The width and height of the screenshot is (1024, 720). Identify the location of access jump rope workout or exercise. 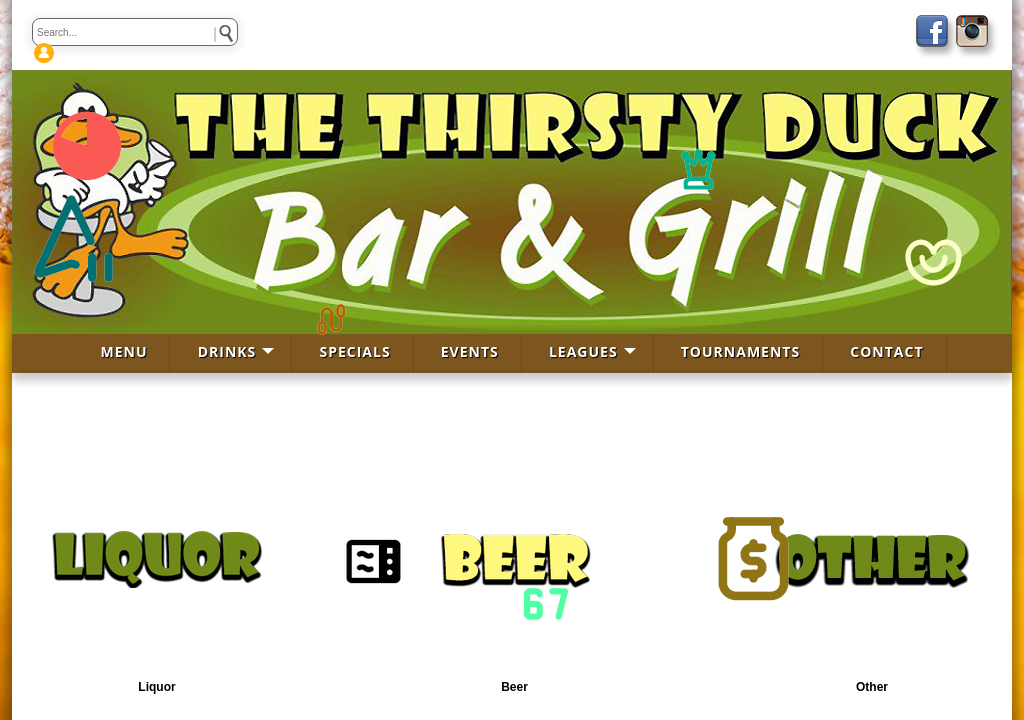
(331, 319).